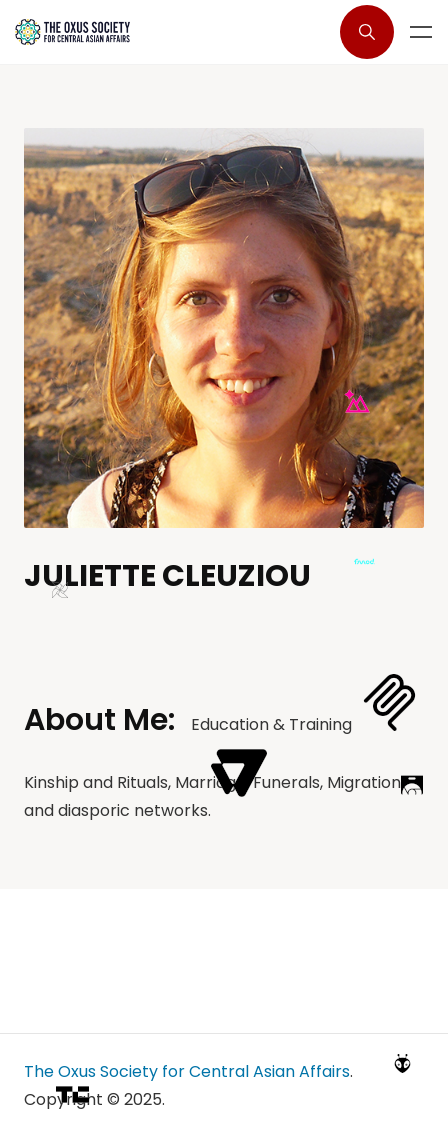 The height and width of the screenshot is (1138, 448). I want to click on apache airflow logo, so click(60, 590).